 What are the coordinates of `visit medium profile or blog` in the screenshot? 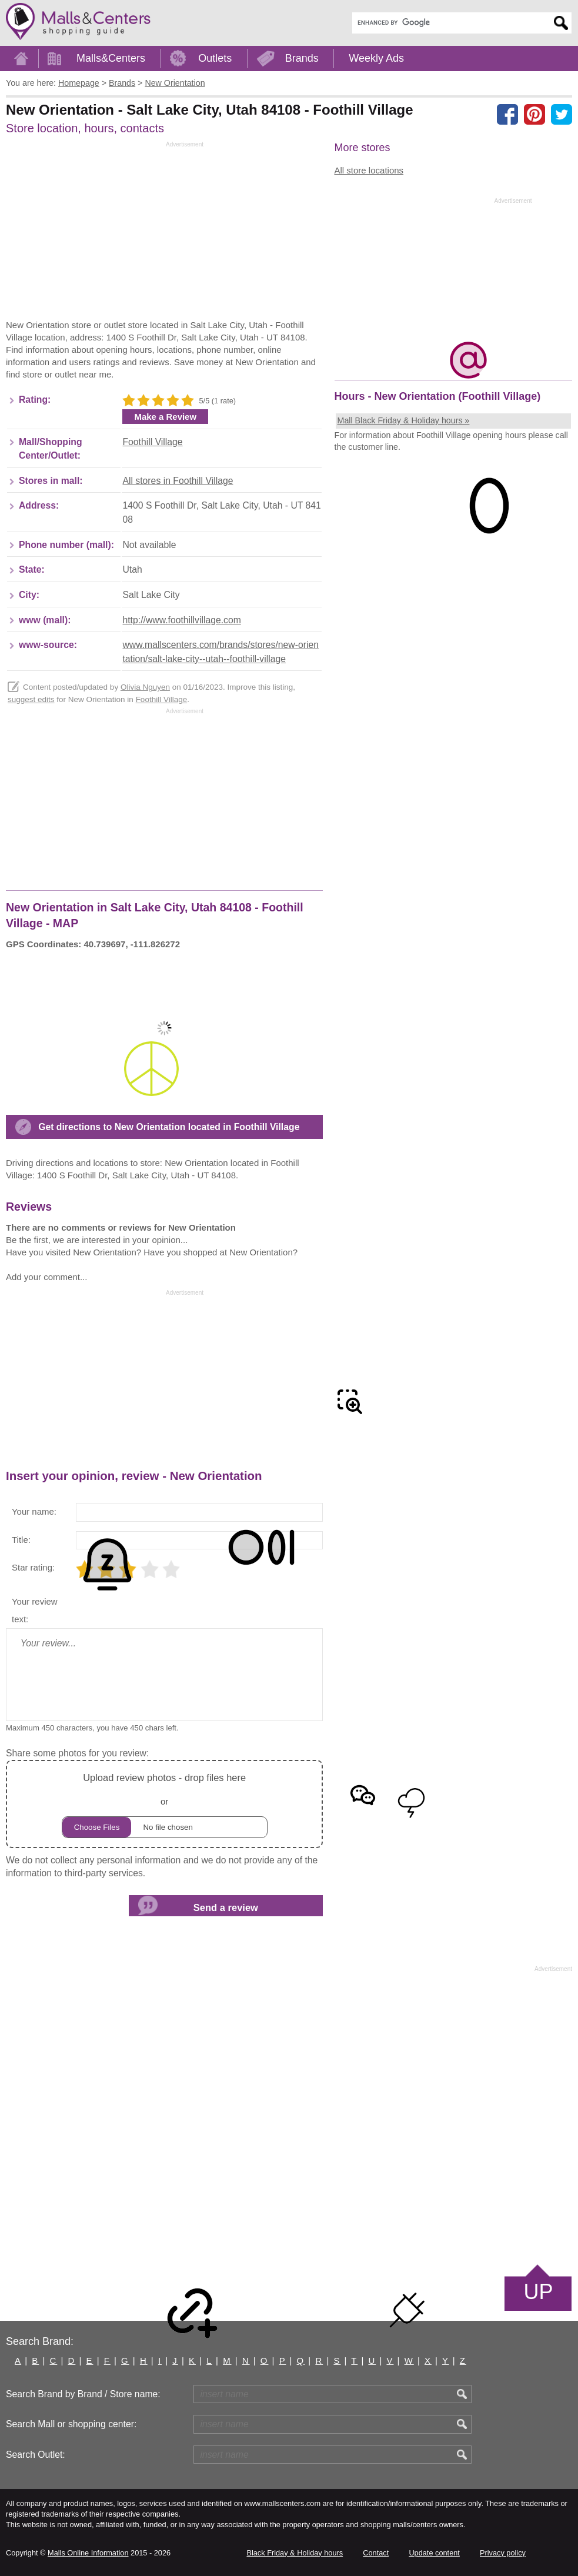 It's located at (261, 1547).